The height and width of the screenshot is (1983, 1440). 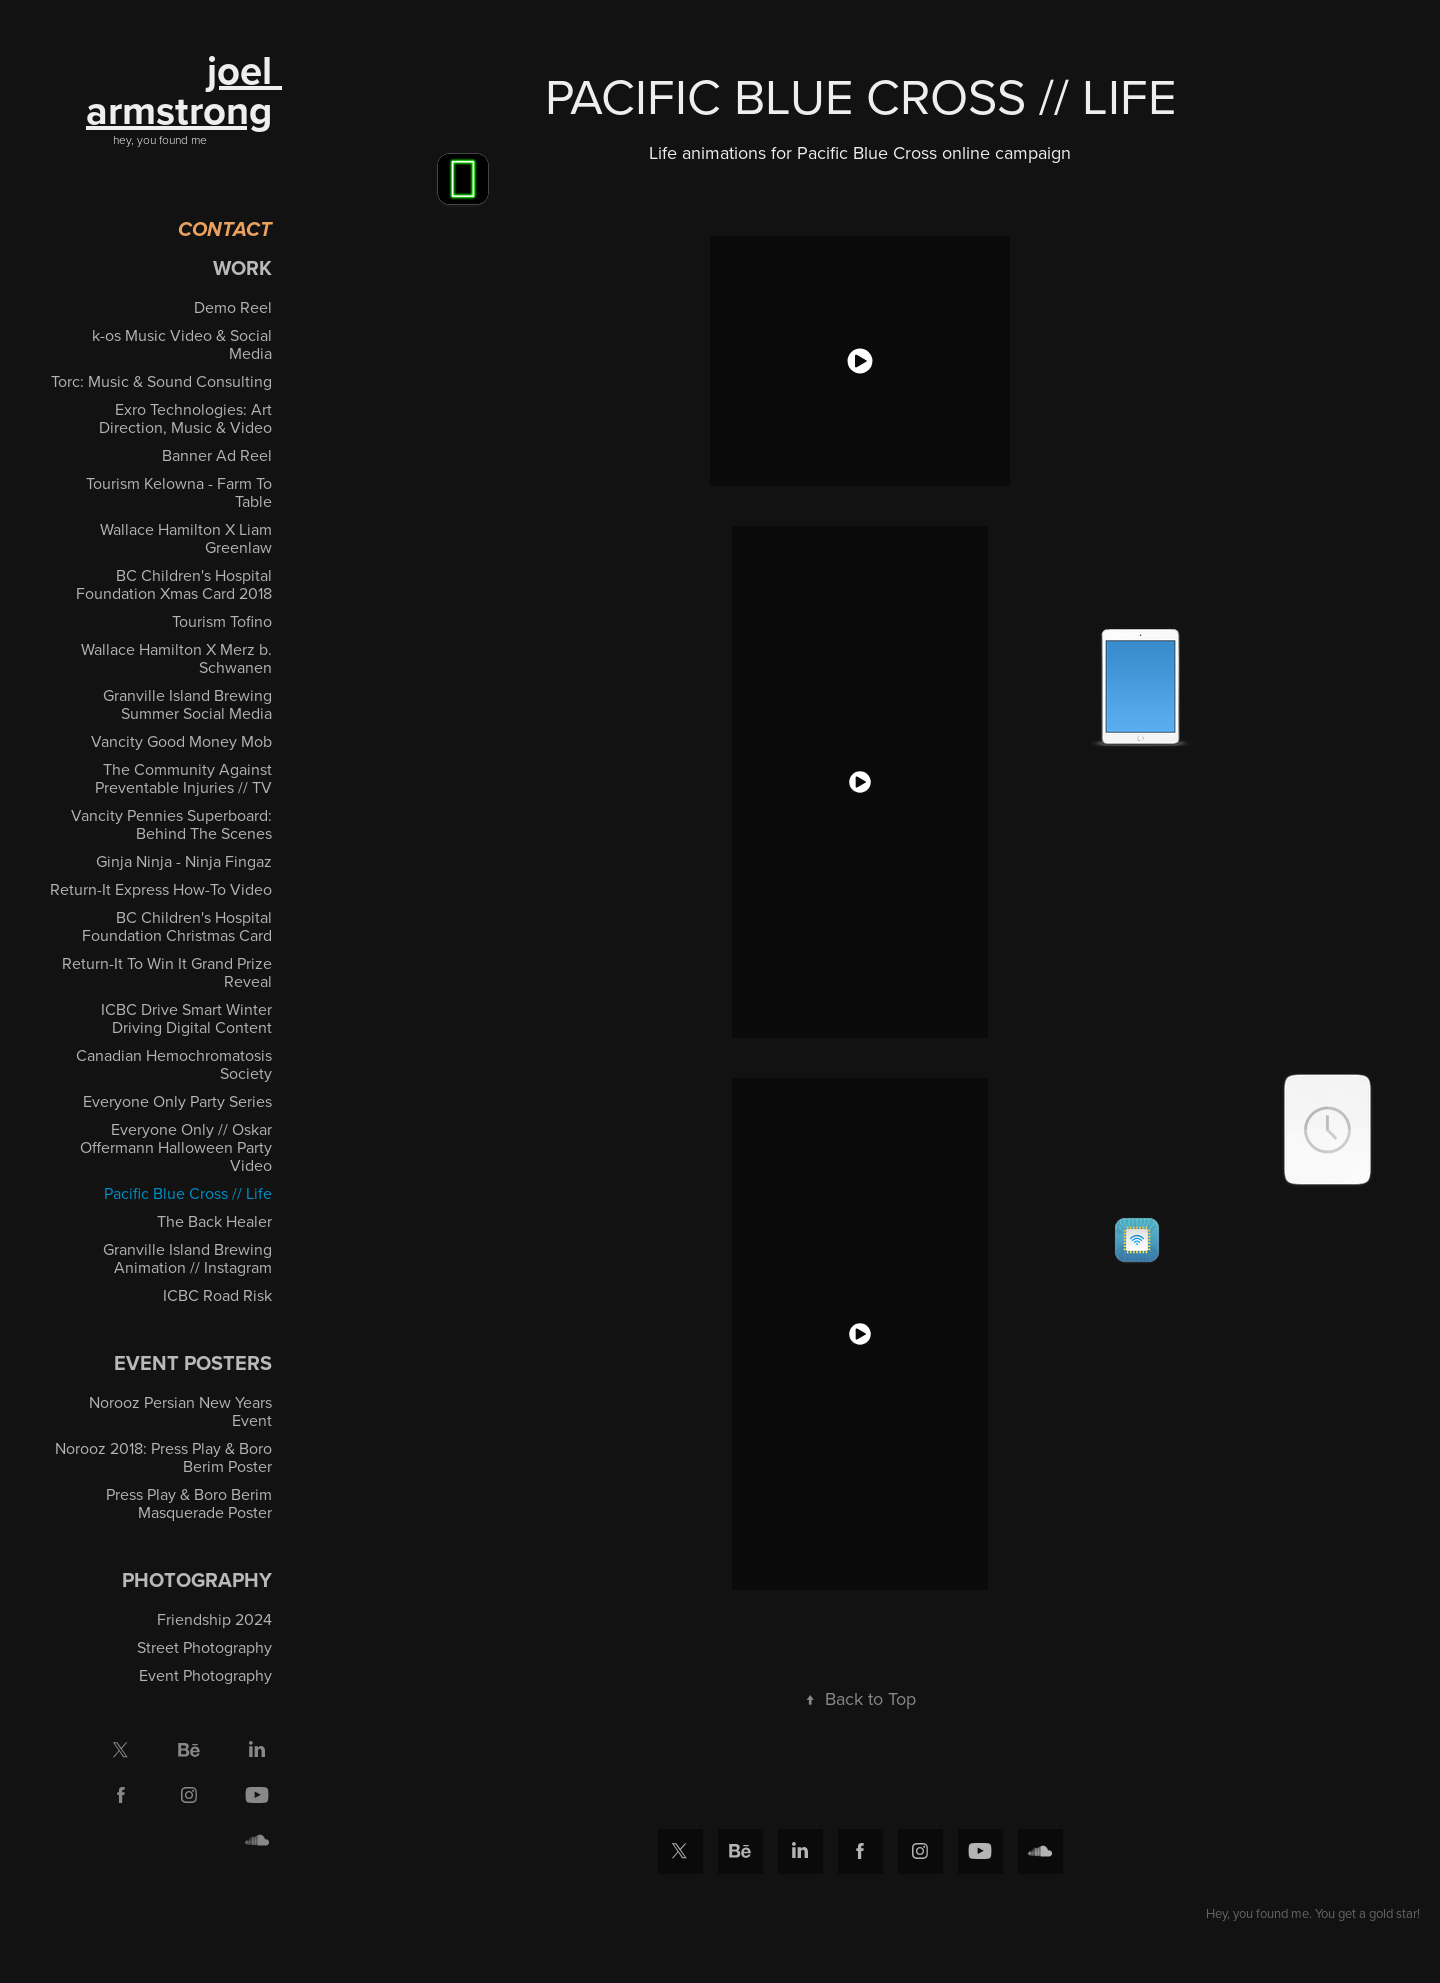 I want to click on image is currently loading, so click(x=1327, y=1129).